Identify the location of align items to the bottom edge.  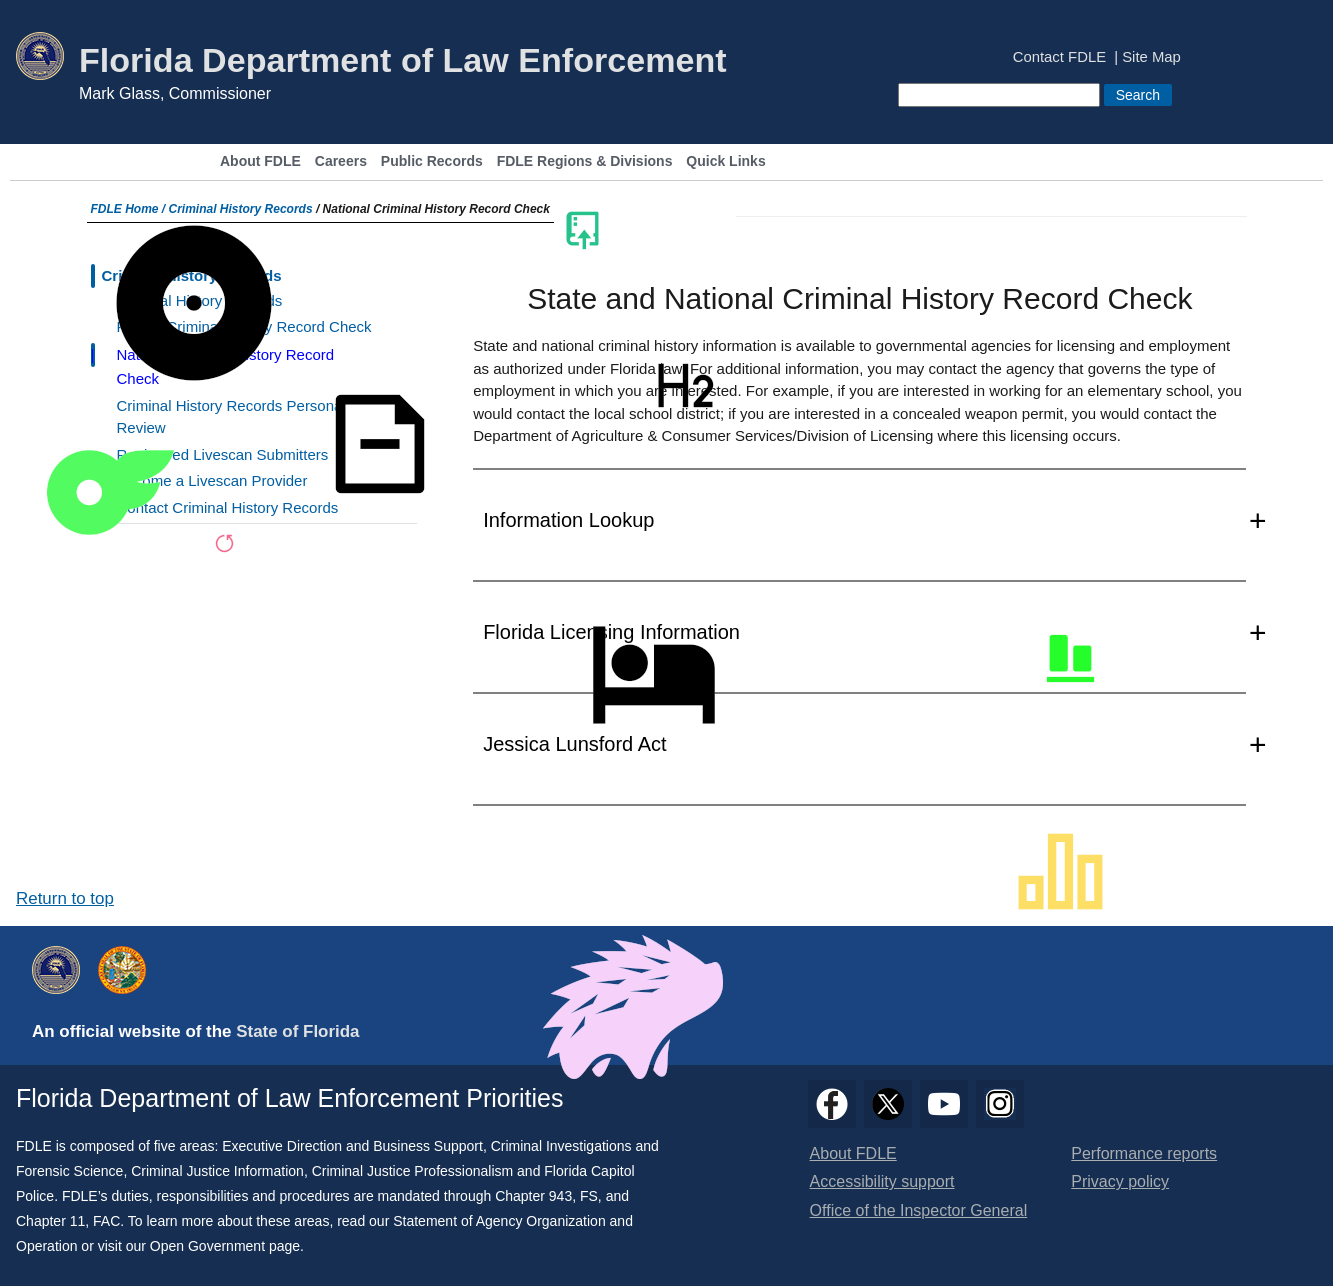
(1070, 658).